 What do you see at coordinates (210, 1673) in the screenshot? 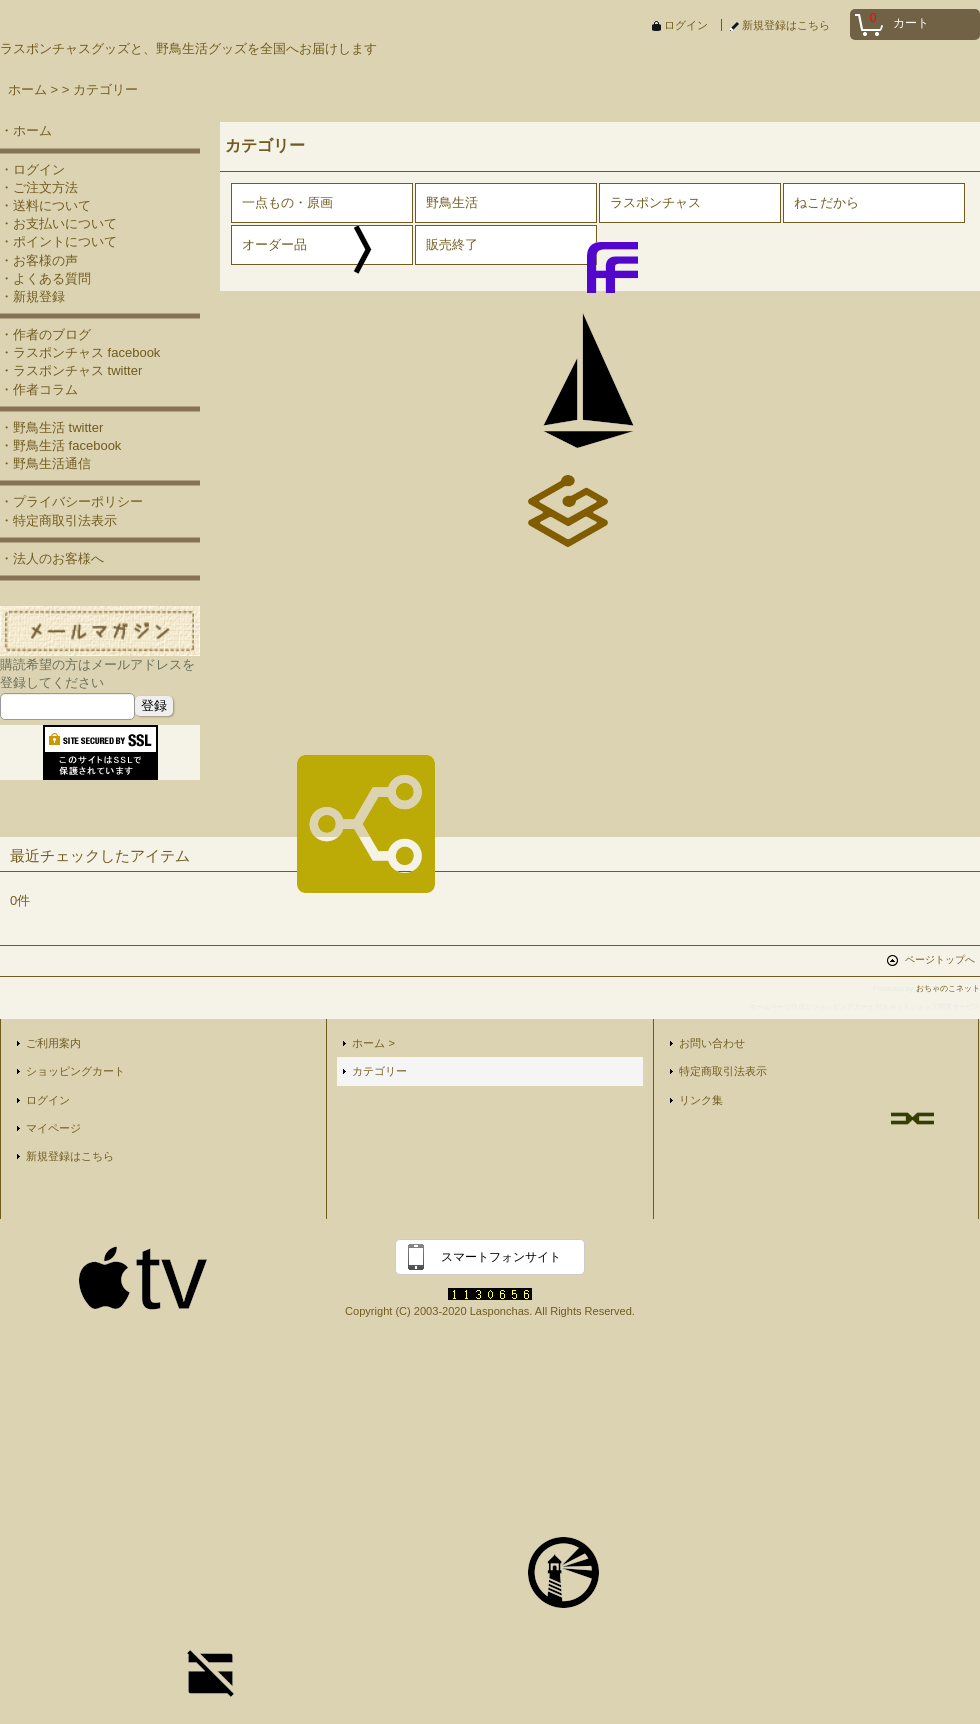
I see `no credit card required` at bounding box center [210, 1673].